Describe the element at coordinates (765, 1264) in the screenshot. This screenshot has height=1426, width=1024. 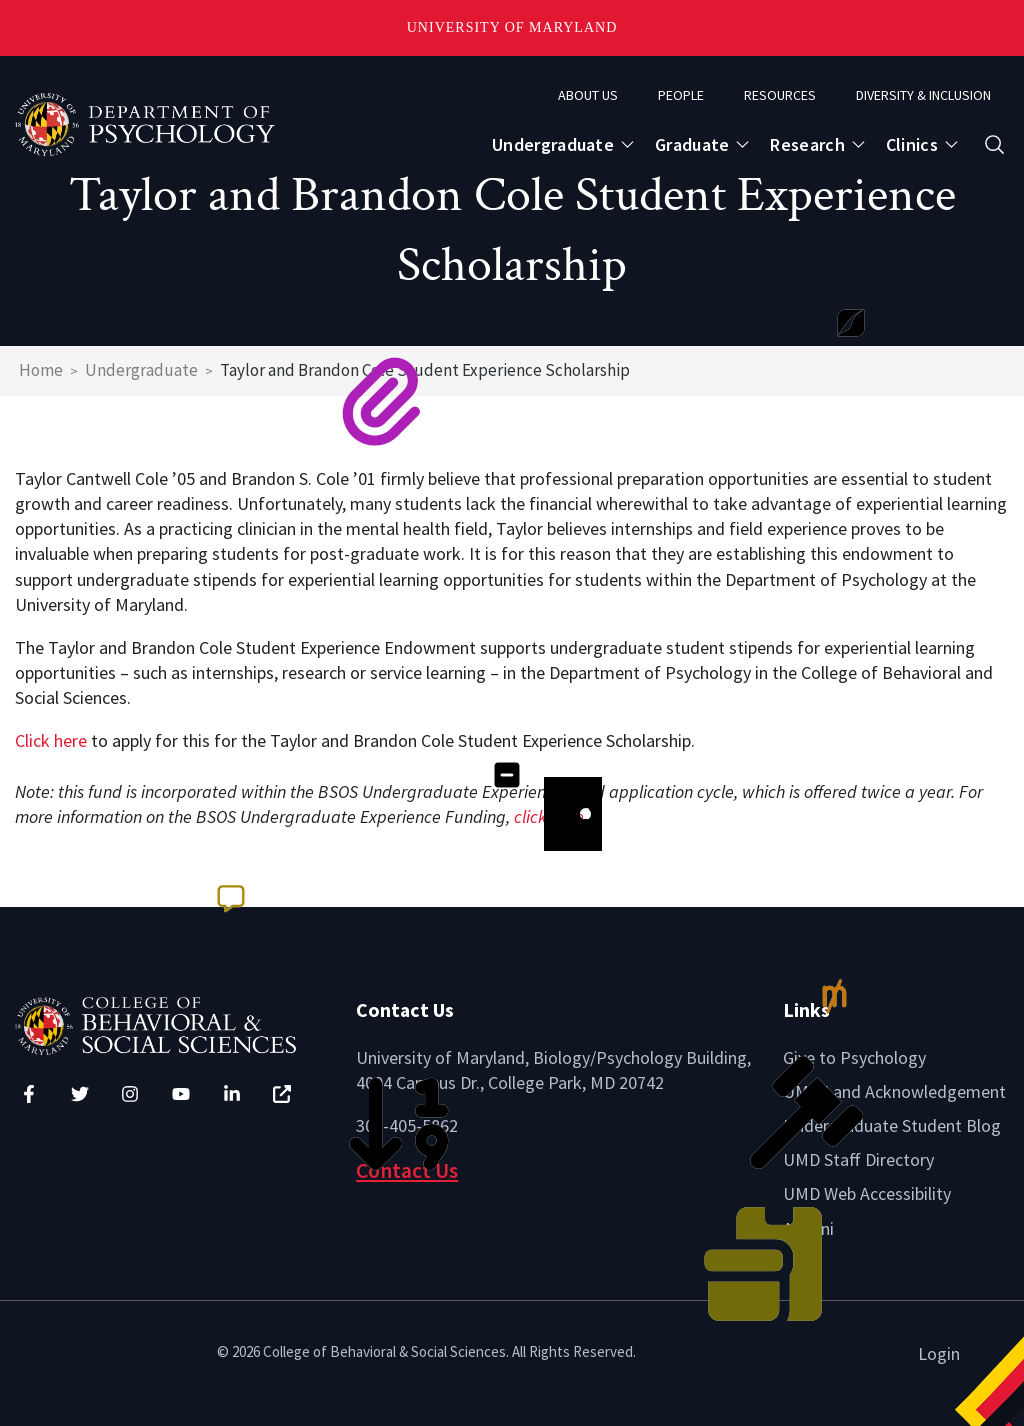
I see `view packing or shipping status` at that location.